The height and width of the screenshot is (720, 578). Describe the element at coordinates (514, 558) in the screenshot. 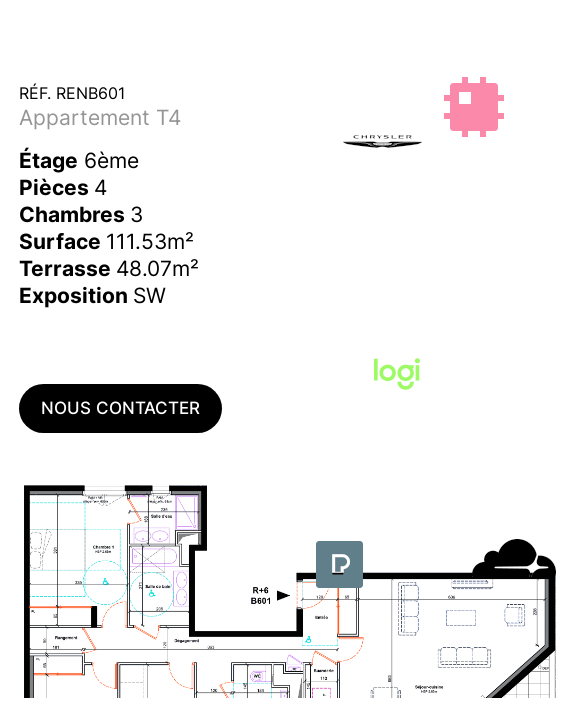

I see `cloudflare logo` at that location.